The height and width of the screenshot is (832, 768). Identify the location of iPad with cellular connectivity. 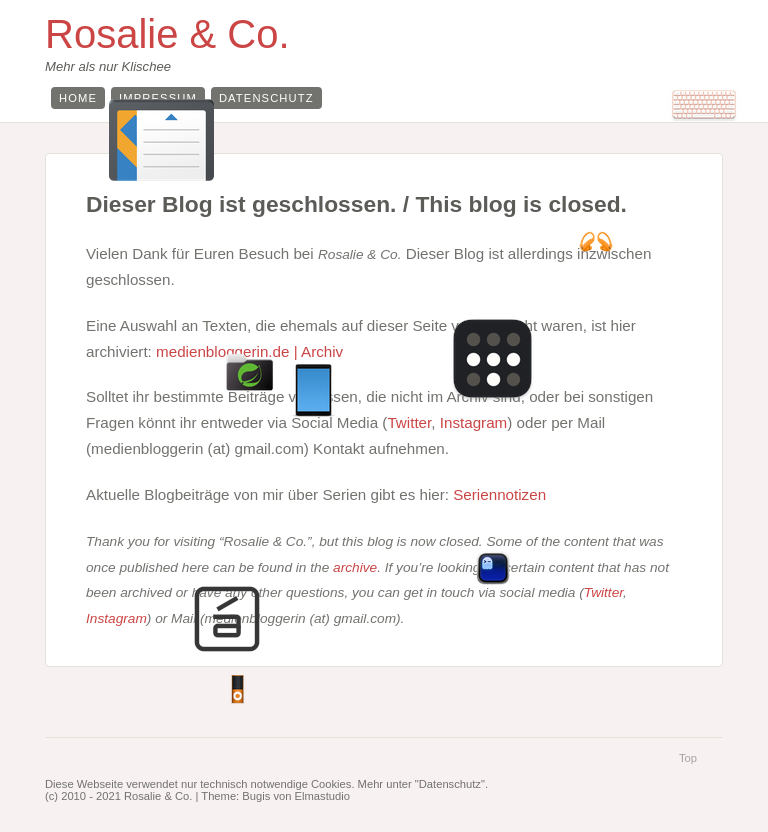
(313, 390).